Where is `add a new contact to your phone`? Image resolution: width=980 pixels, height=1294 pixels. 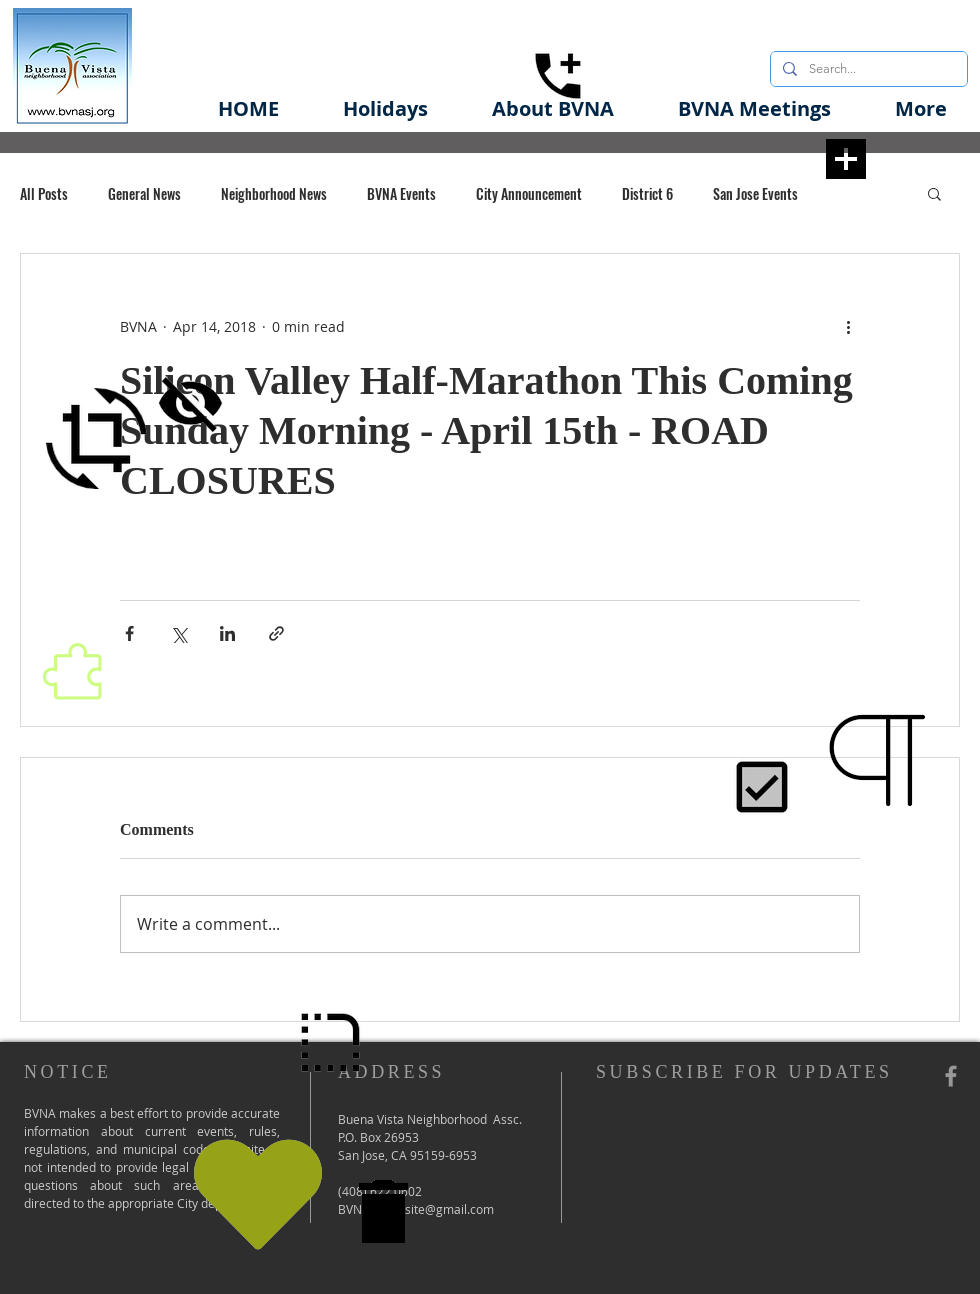 add a new contact to your phone is located at coordinates (558, 76).